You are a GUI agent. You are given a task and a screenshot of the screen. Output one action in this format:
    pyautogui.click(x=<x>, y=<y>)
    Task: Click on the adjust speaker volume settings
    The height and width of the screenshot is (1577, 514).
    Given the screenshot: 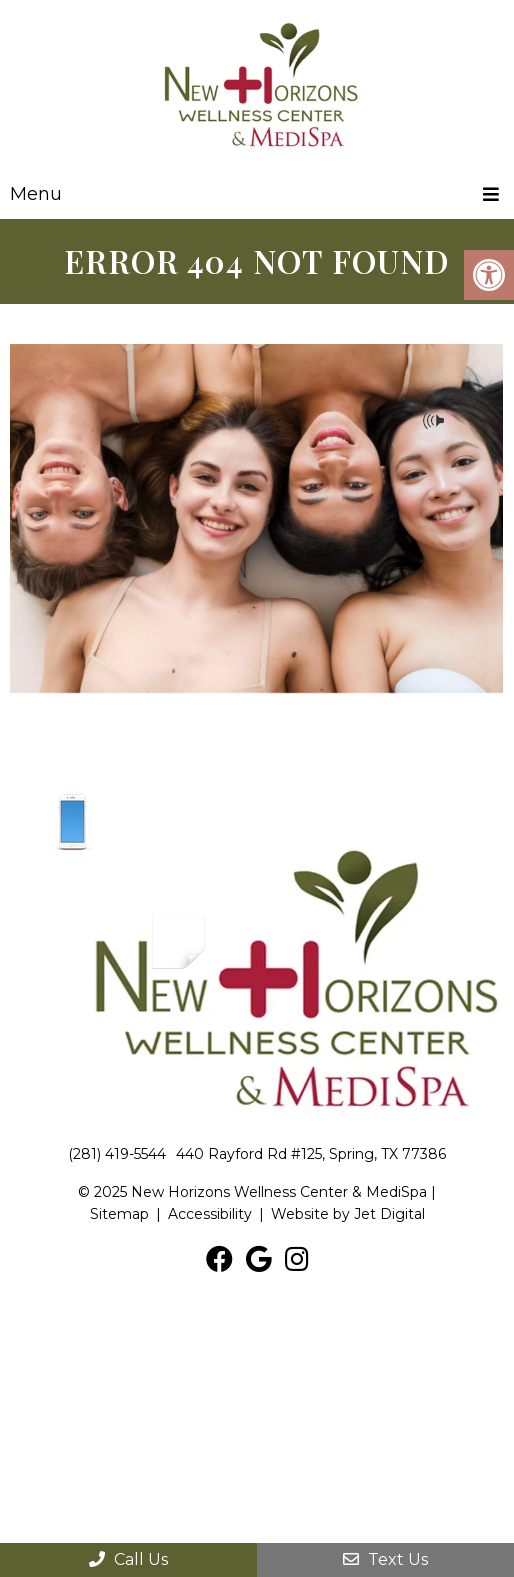 What is the action you would take?
    pyautogui.click(x=433, y=420)
    